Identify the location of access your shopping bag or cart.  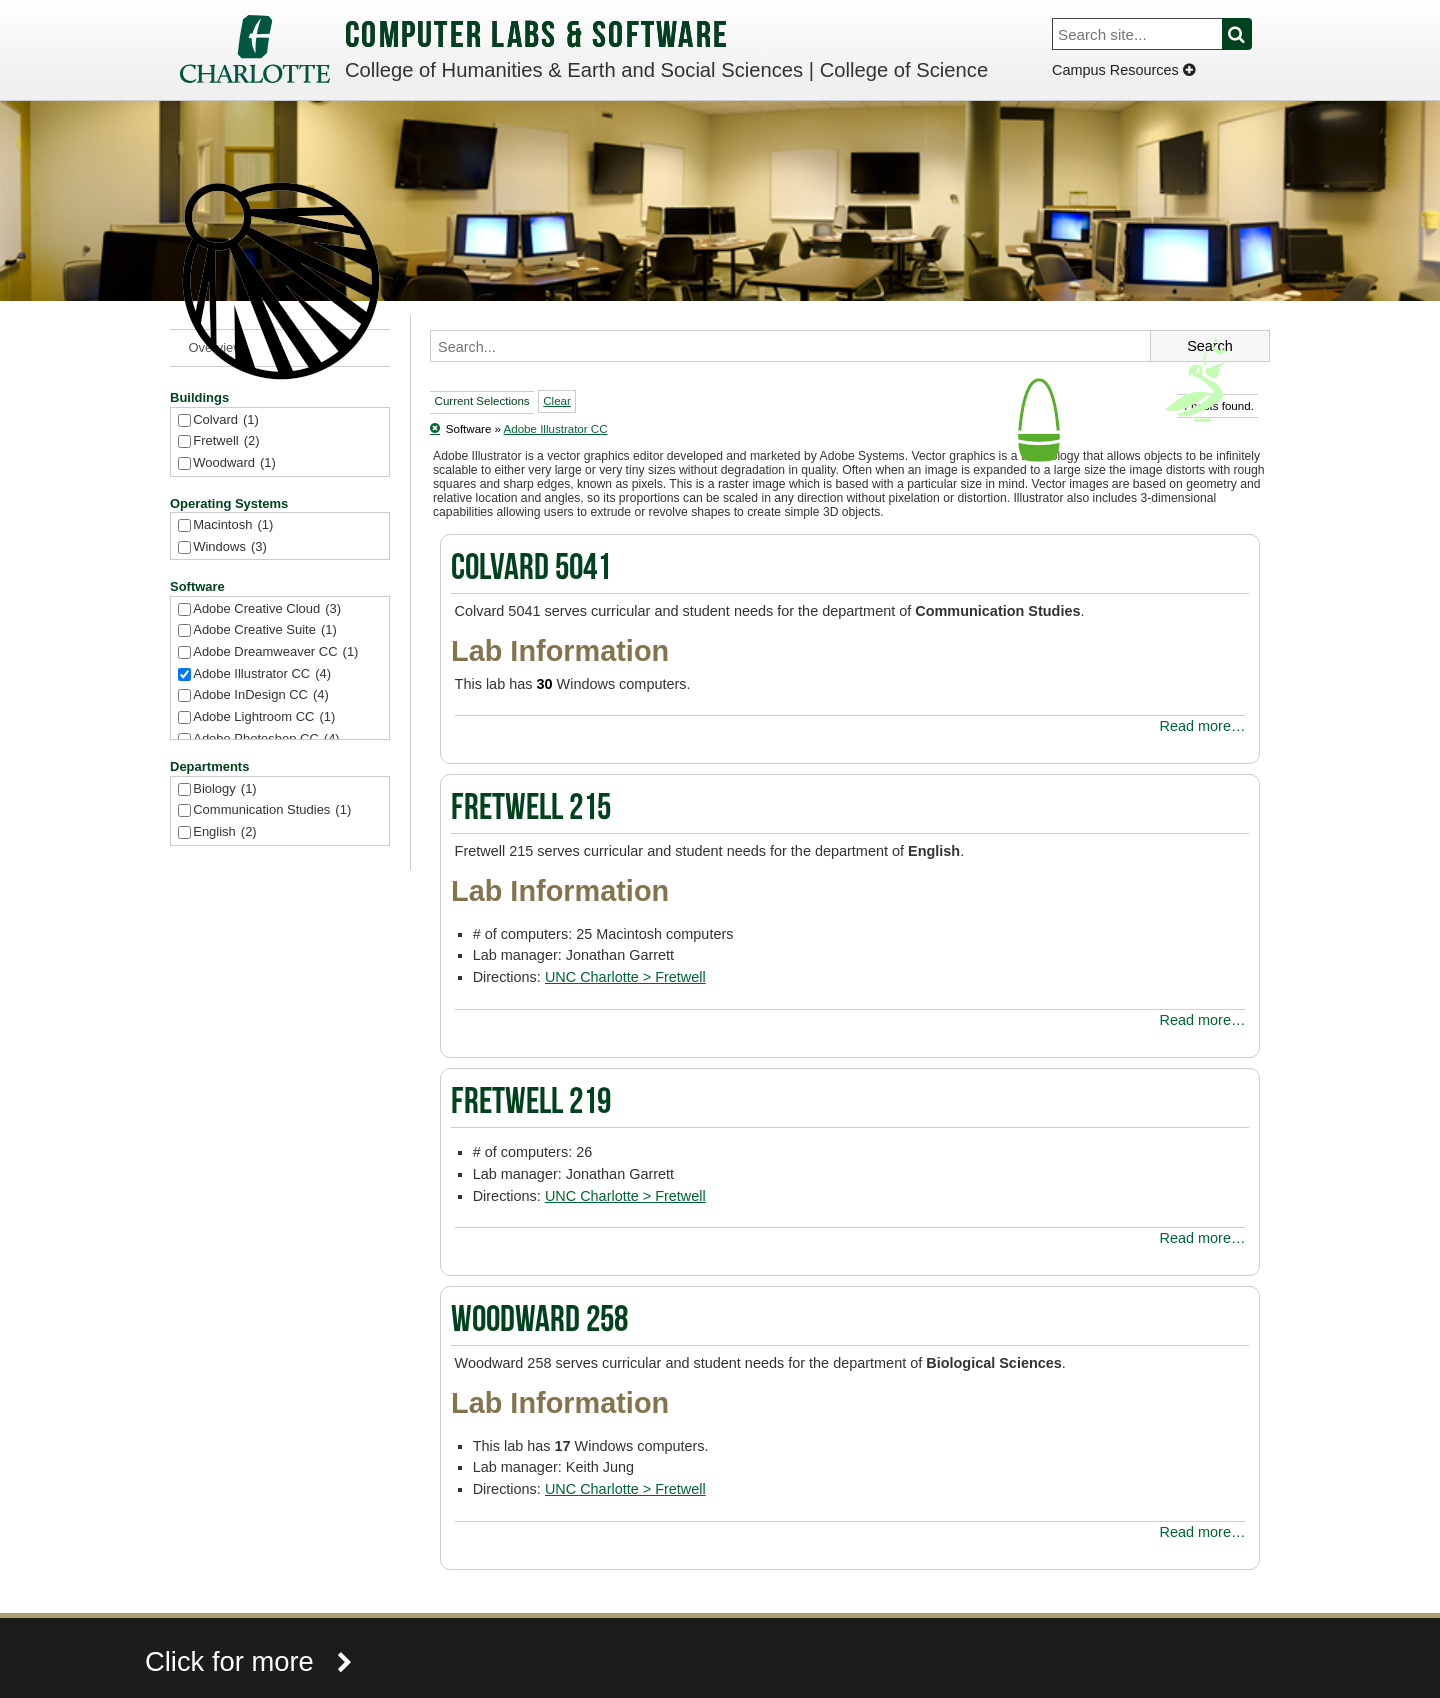
(1039, 420).